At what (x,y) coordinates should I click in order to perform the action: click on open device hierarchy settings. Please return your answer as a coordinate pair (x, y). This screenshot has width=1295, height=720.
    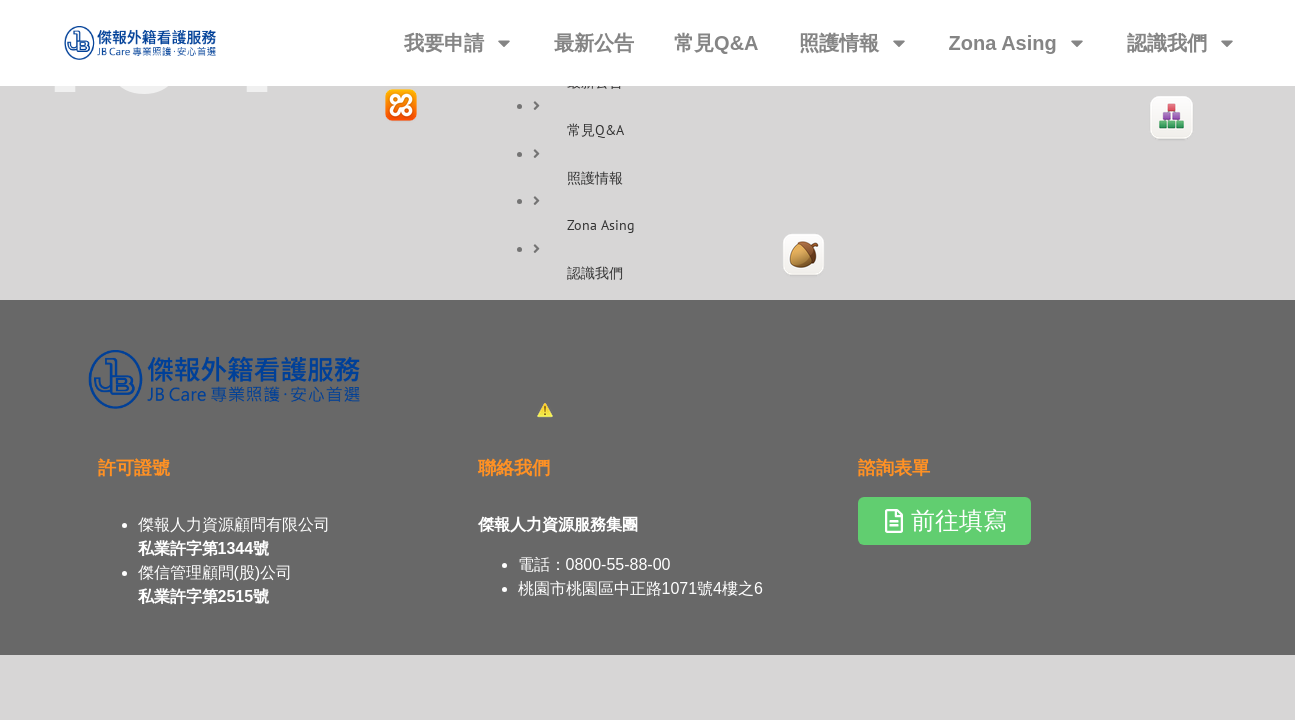
    Looking at the image, I should click on (1171, 117).